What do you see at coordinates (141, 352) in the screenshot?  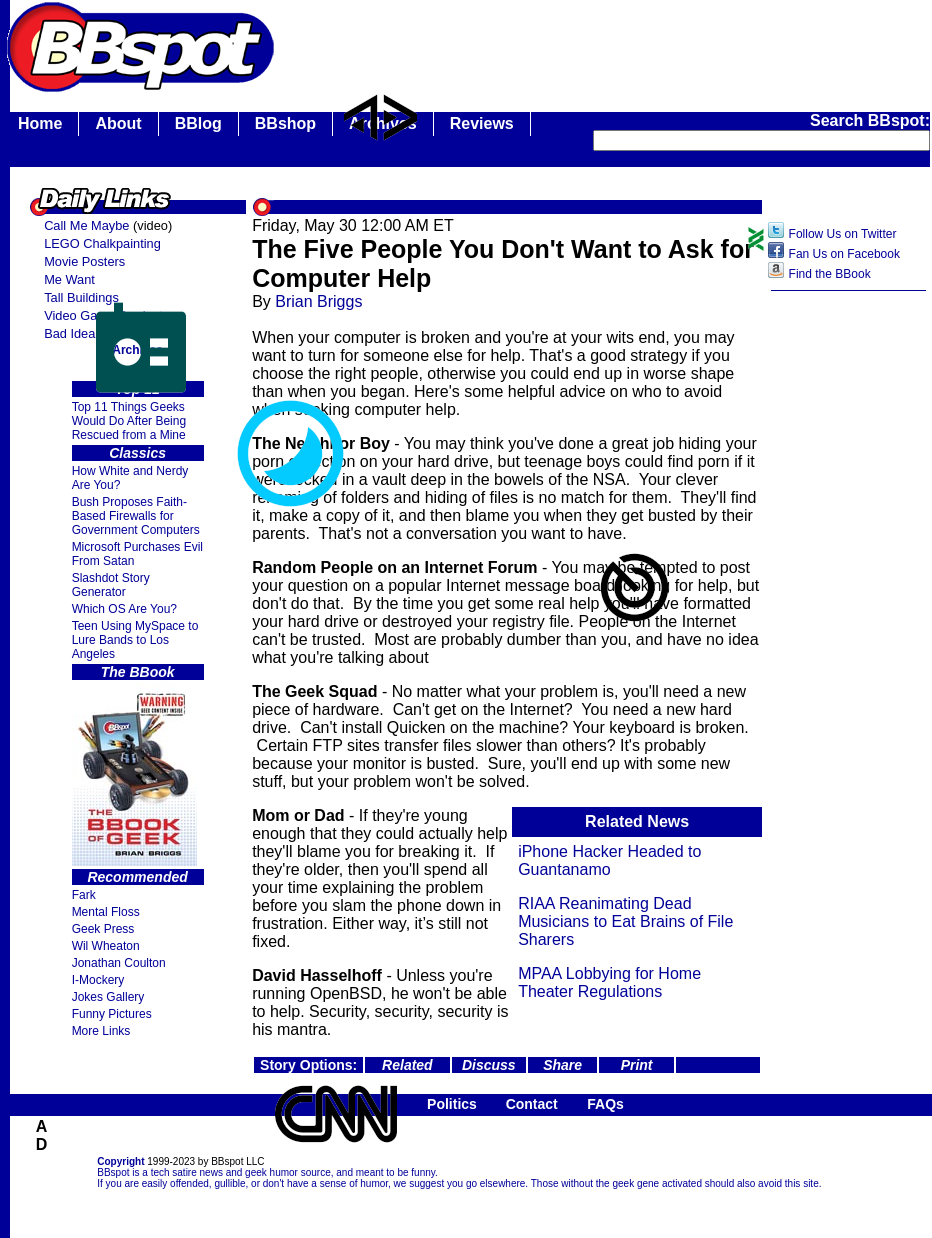 I see `access radio or audio streaming` at bounding box center [141, 352].